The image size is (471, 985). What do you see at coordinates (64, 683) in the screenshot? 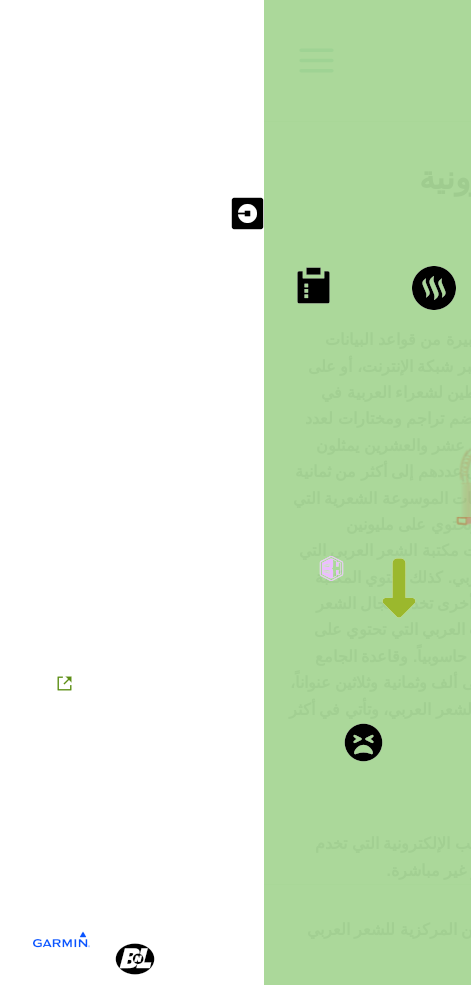
I see `open link in a new window or tab` at bounding box center [64, 683].